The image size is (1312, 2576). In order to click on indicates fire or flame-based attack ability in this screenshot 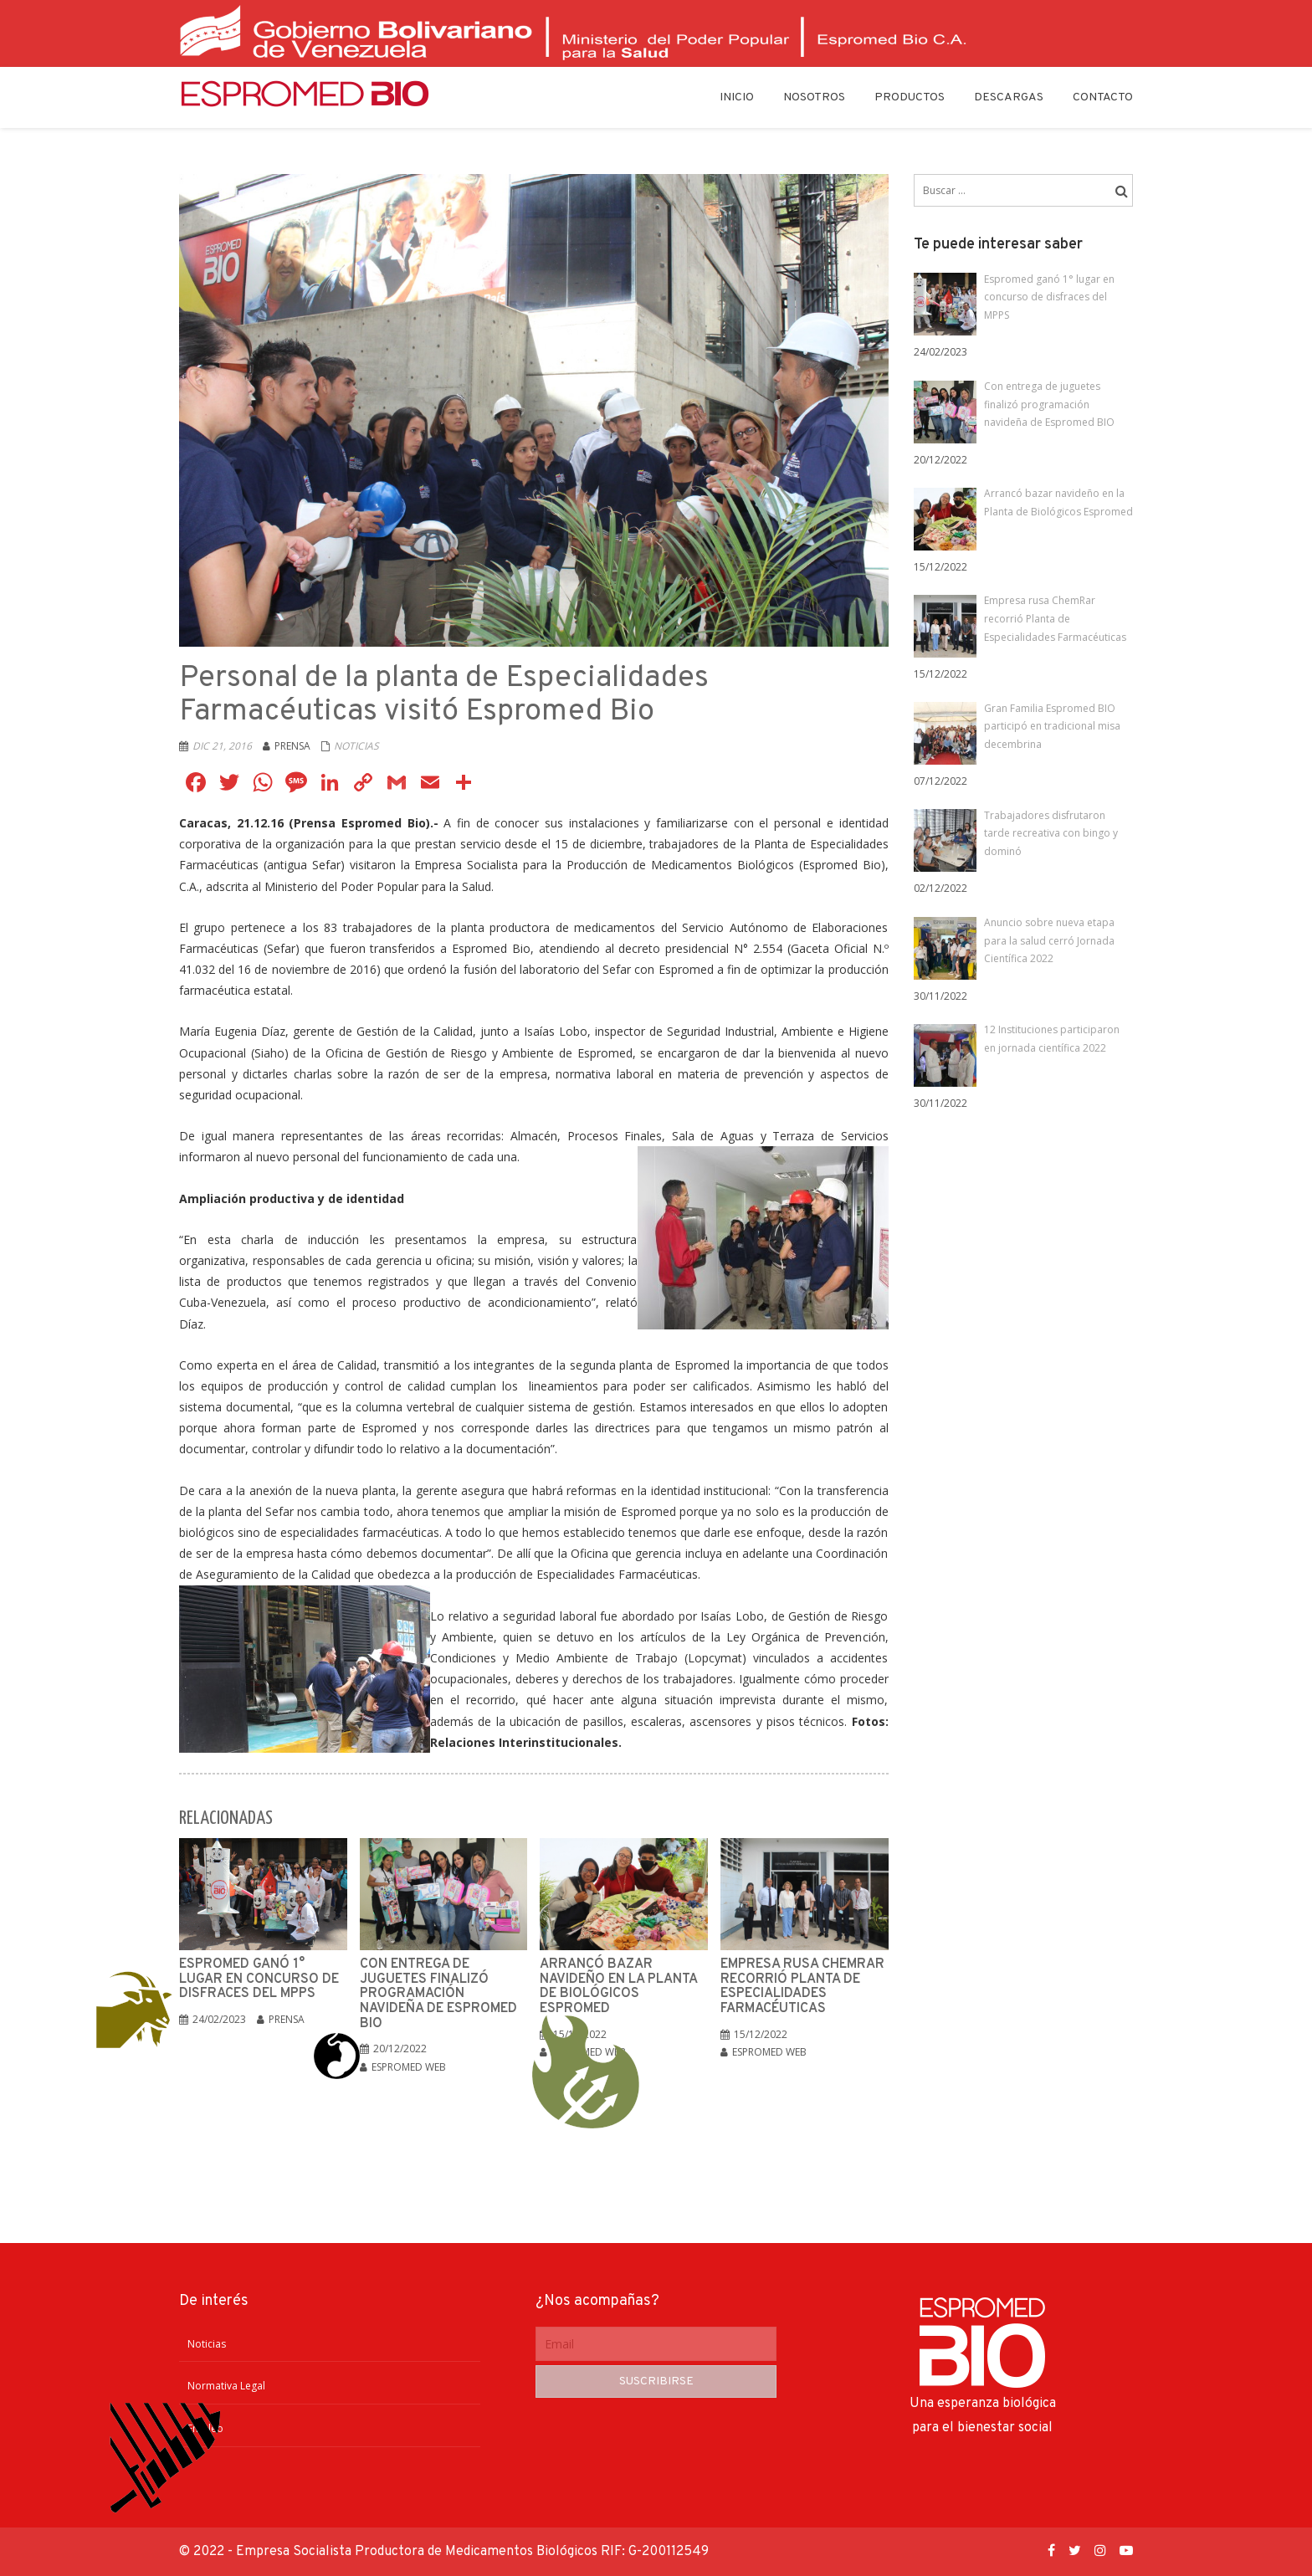, I will do `click(583, 2072)`.